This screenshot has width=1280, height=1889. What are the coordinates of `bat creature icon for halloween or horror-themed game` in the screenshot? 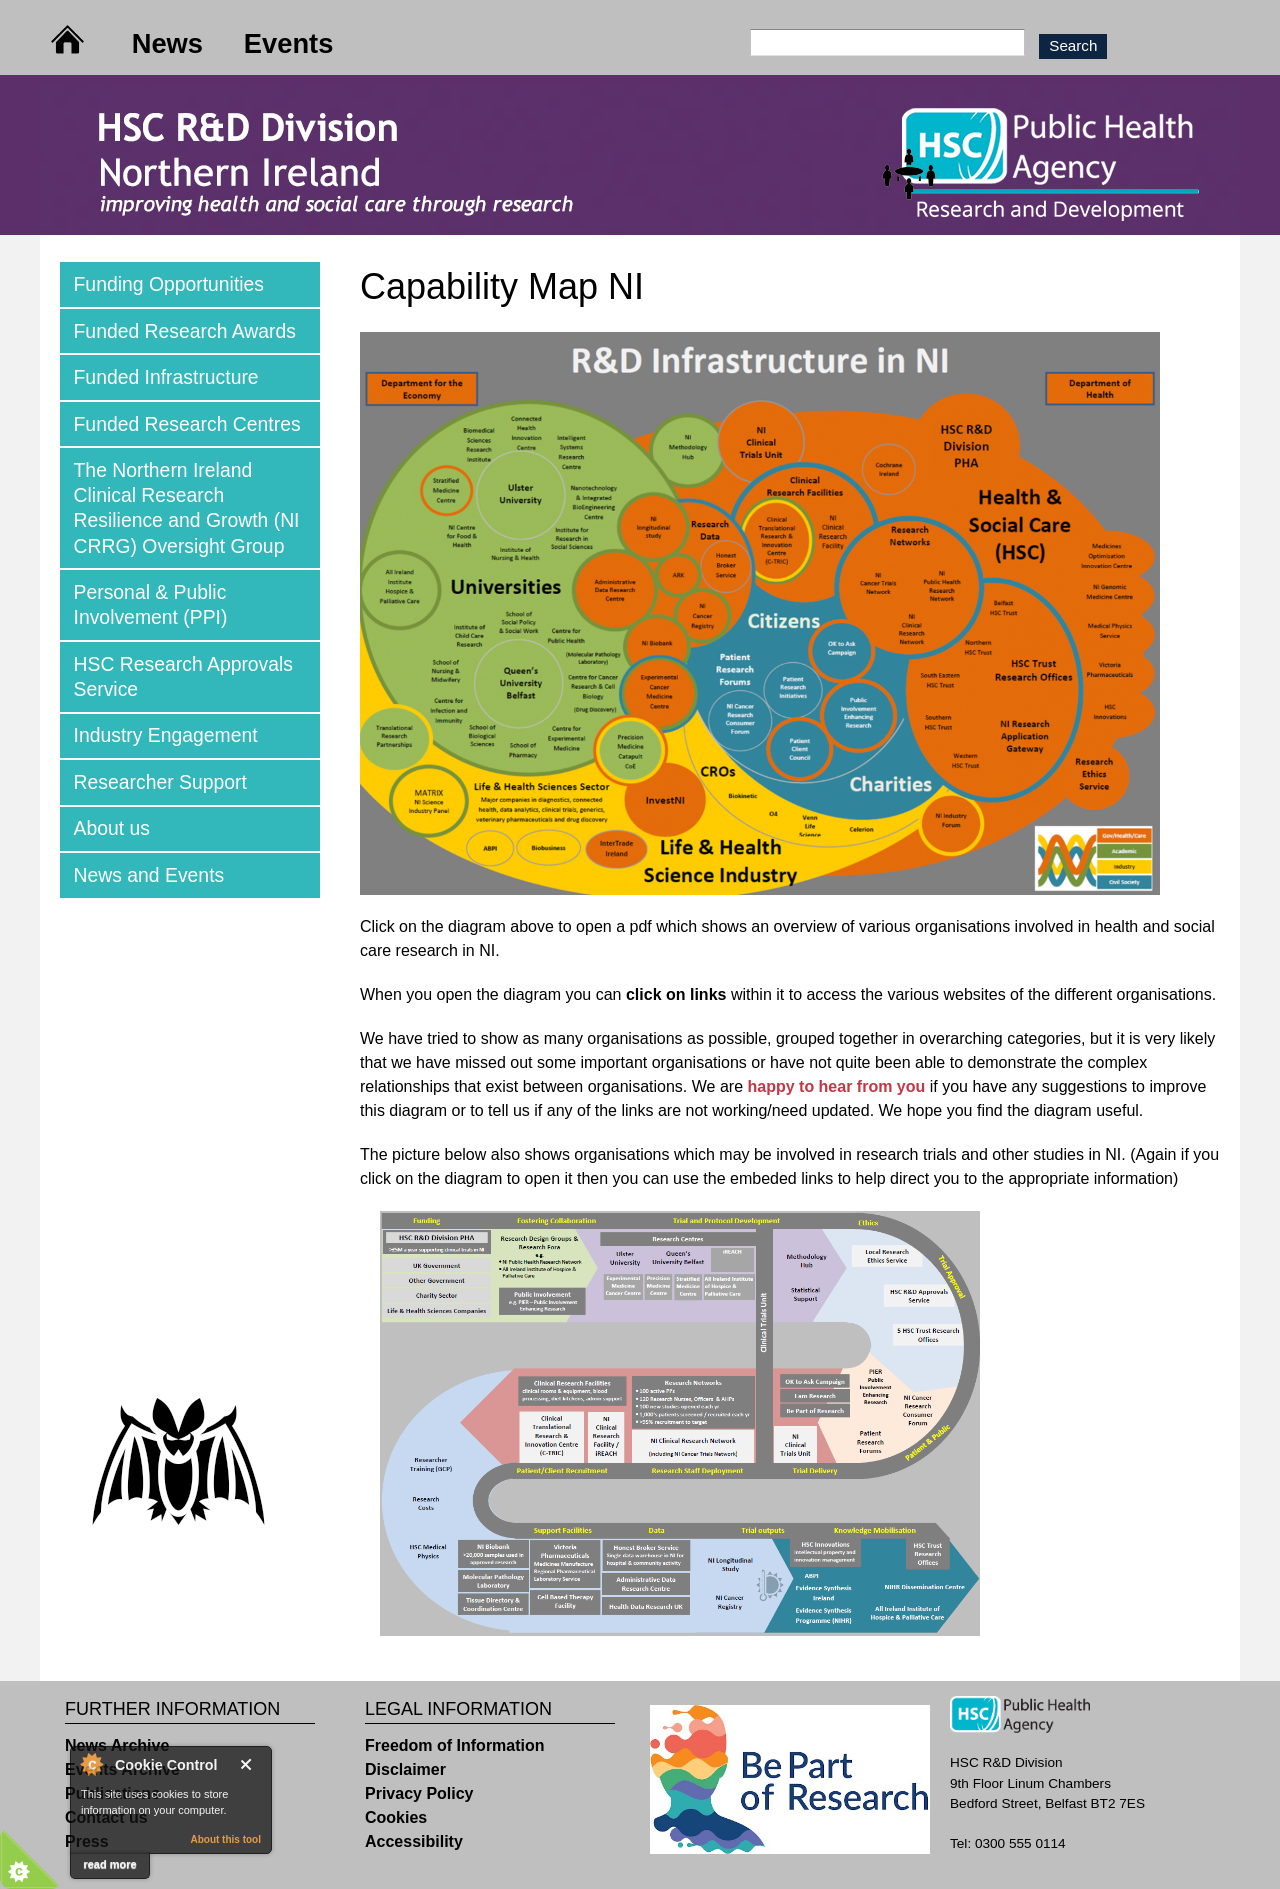 It's located at (178, 1461).